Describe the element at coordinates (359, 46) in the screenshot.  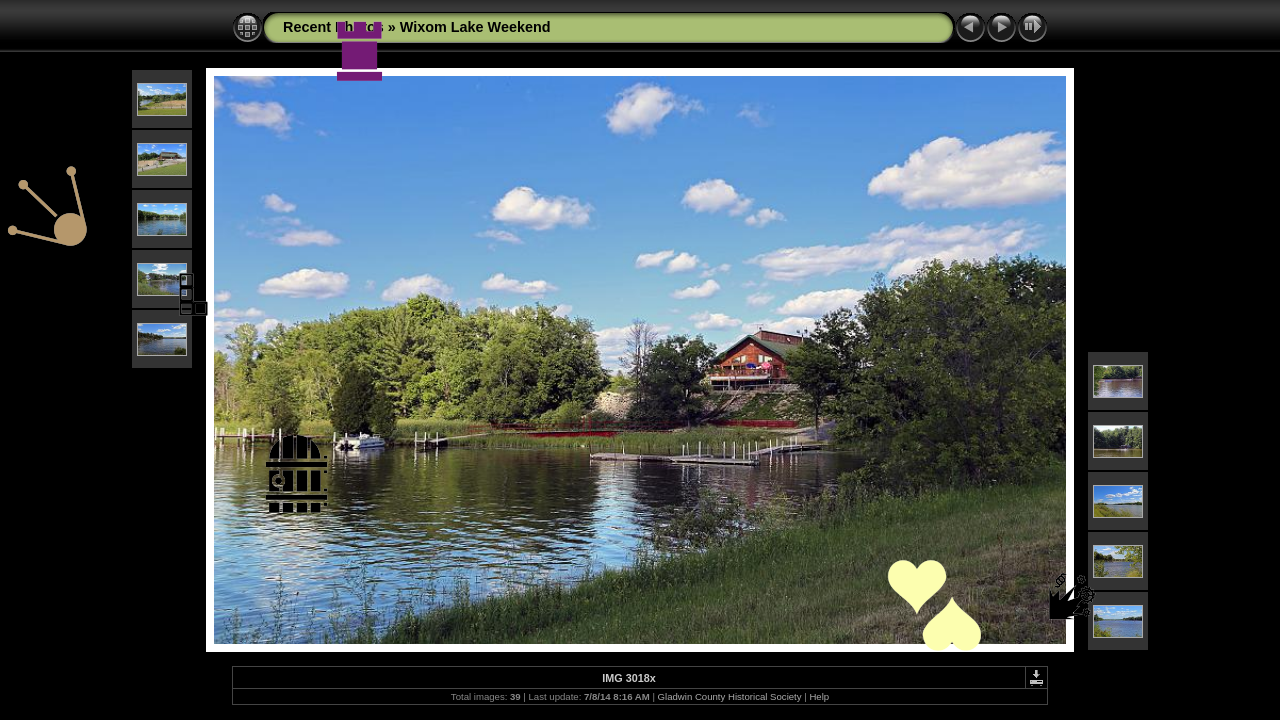
I see `play chess or access chess game` at that location.